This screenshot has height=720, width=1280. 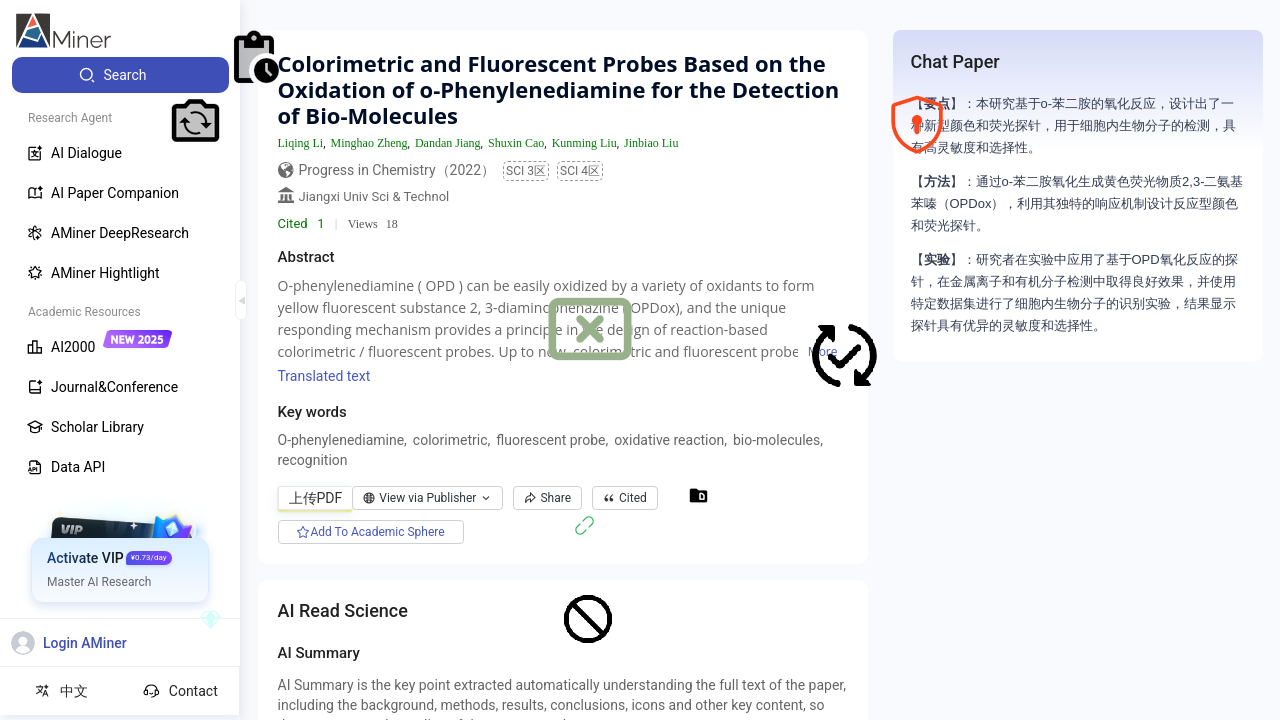 I want to click on view pending tasks or actions, so click(x=254, y=58).